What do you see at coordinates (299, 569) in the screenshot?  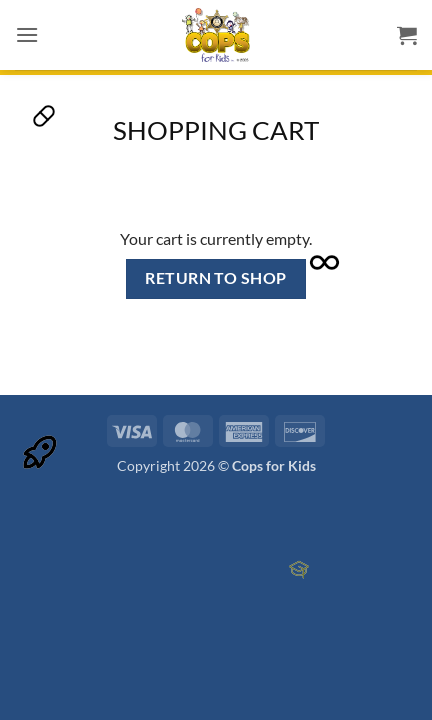 I see `access education or learning resources` at bounding box center [299, 569].